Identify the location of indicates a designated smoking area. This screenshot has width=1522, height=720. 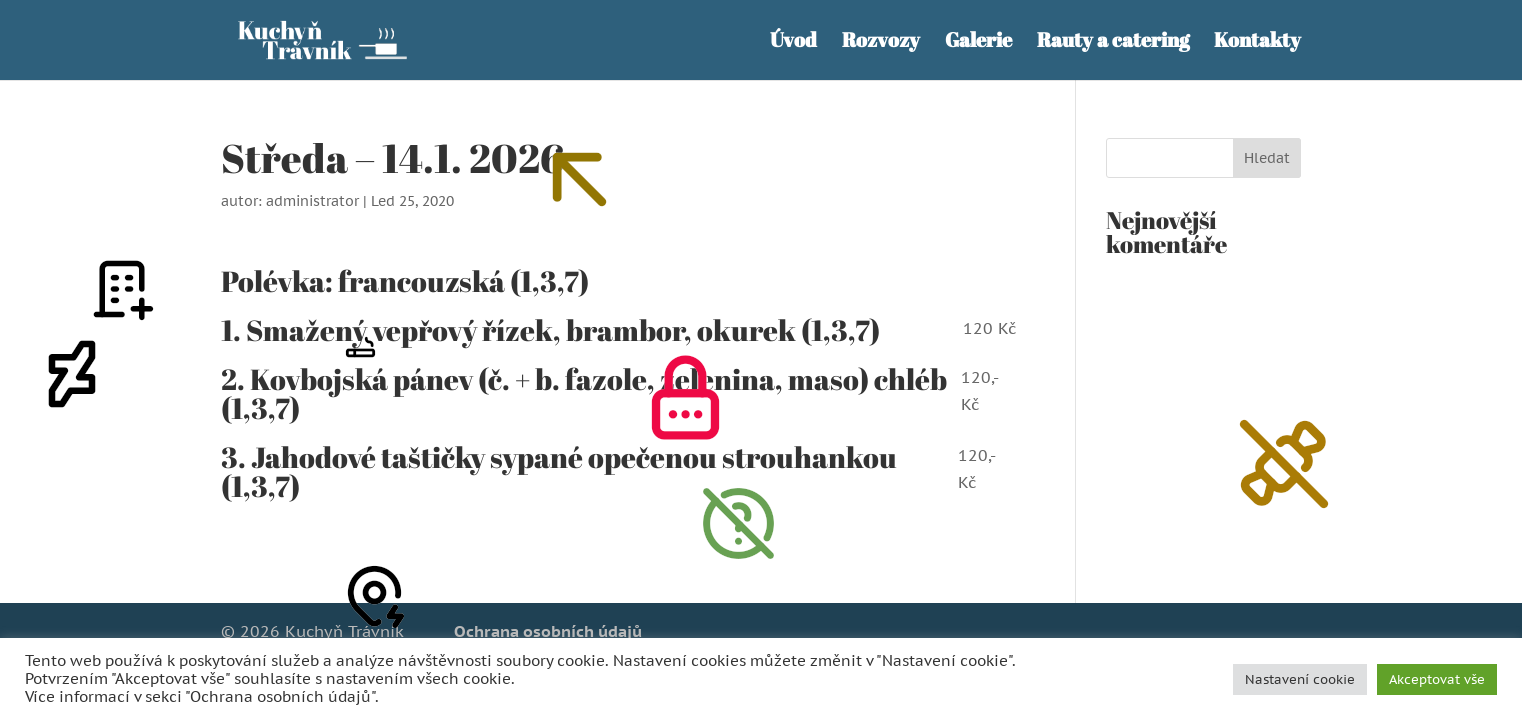
(360, 348).